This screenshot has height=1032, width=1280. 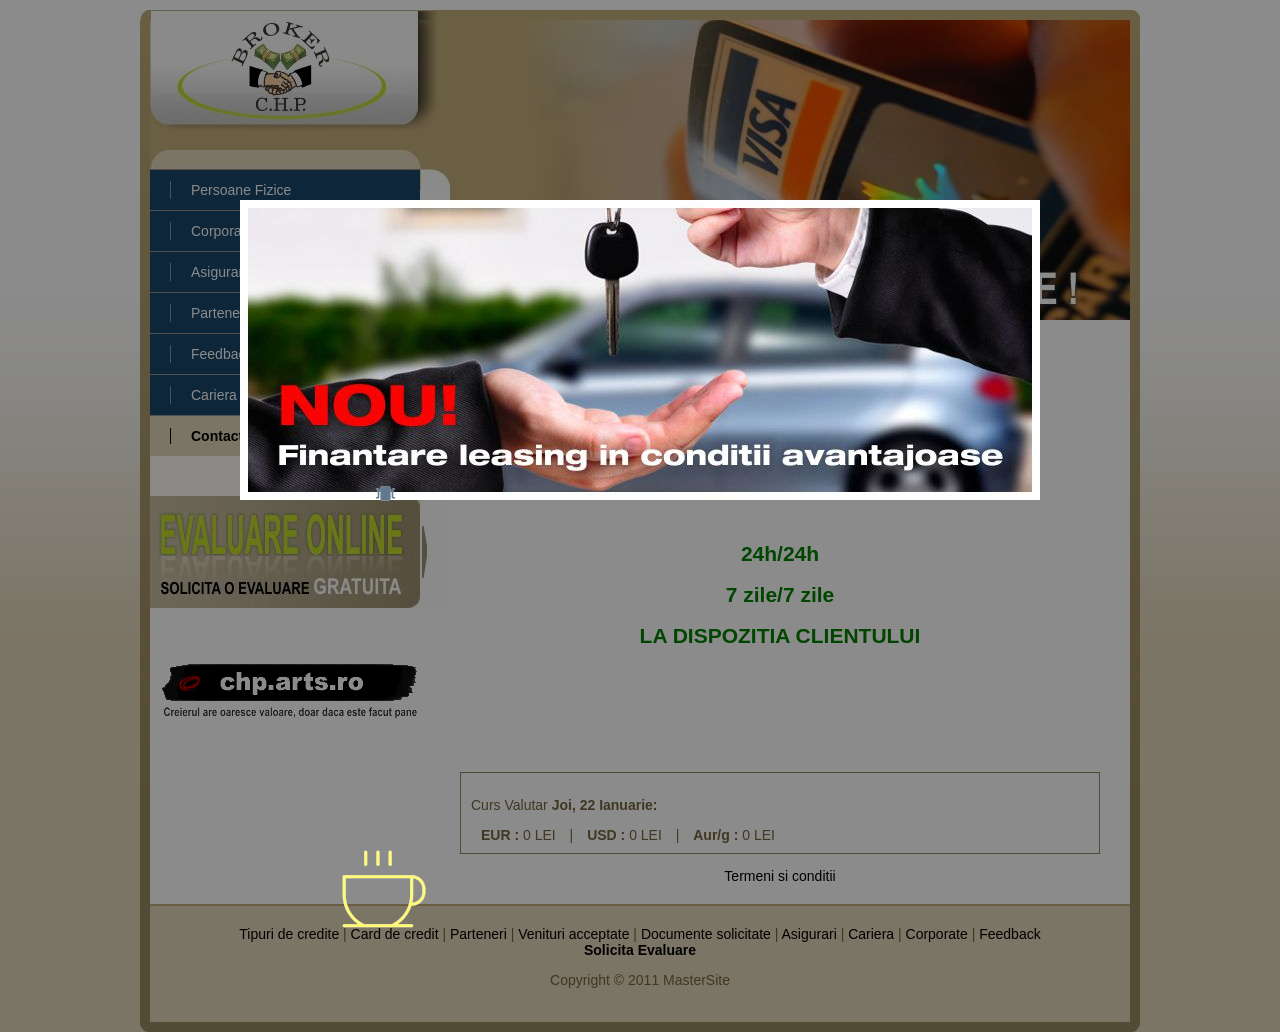 What do you see at coordinates (381, 892) in the screenshot?
I see `find nearby coffee shops or cafes` at bounding box center [381, 892].